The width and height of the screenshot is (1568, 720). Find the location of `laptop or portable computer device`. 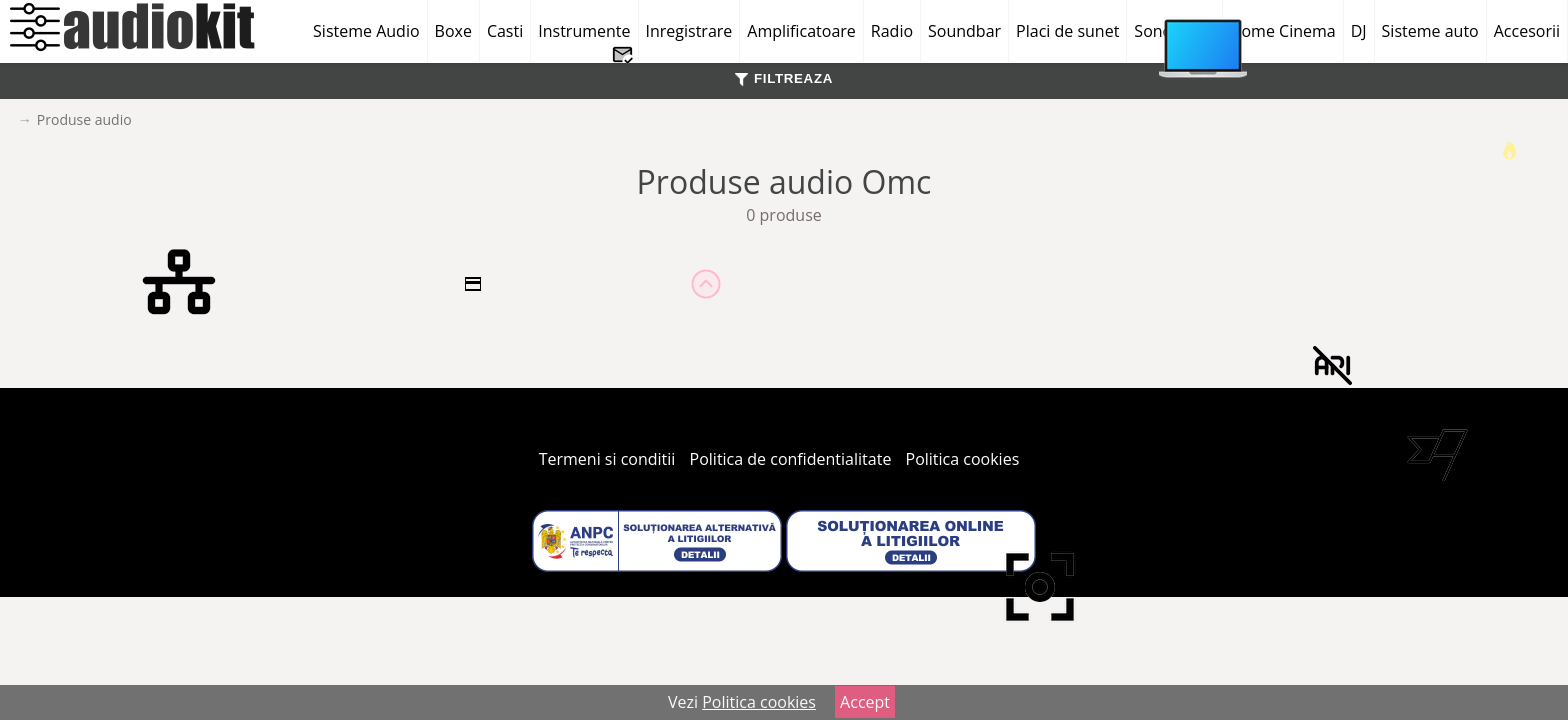

laptop or portable computer device is located at coordinates (1203, 47).